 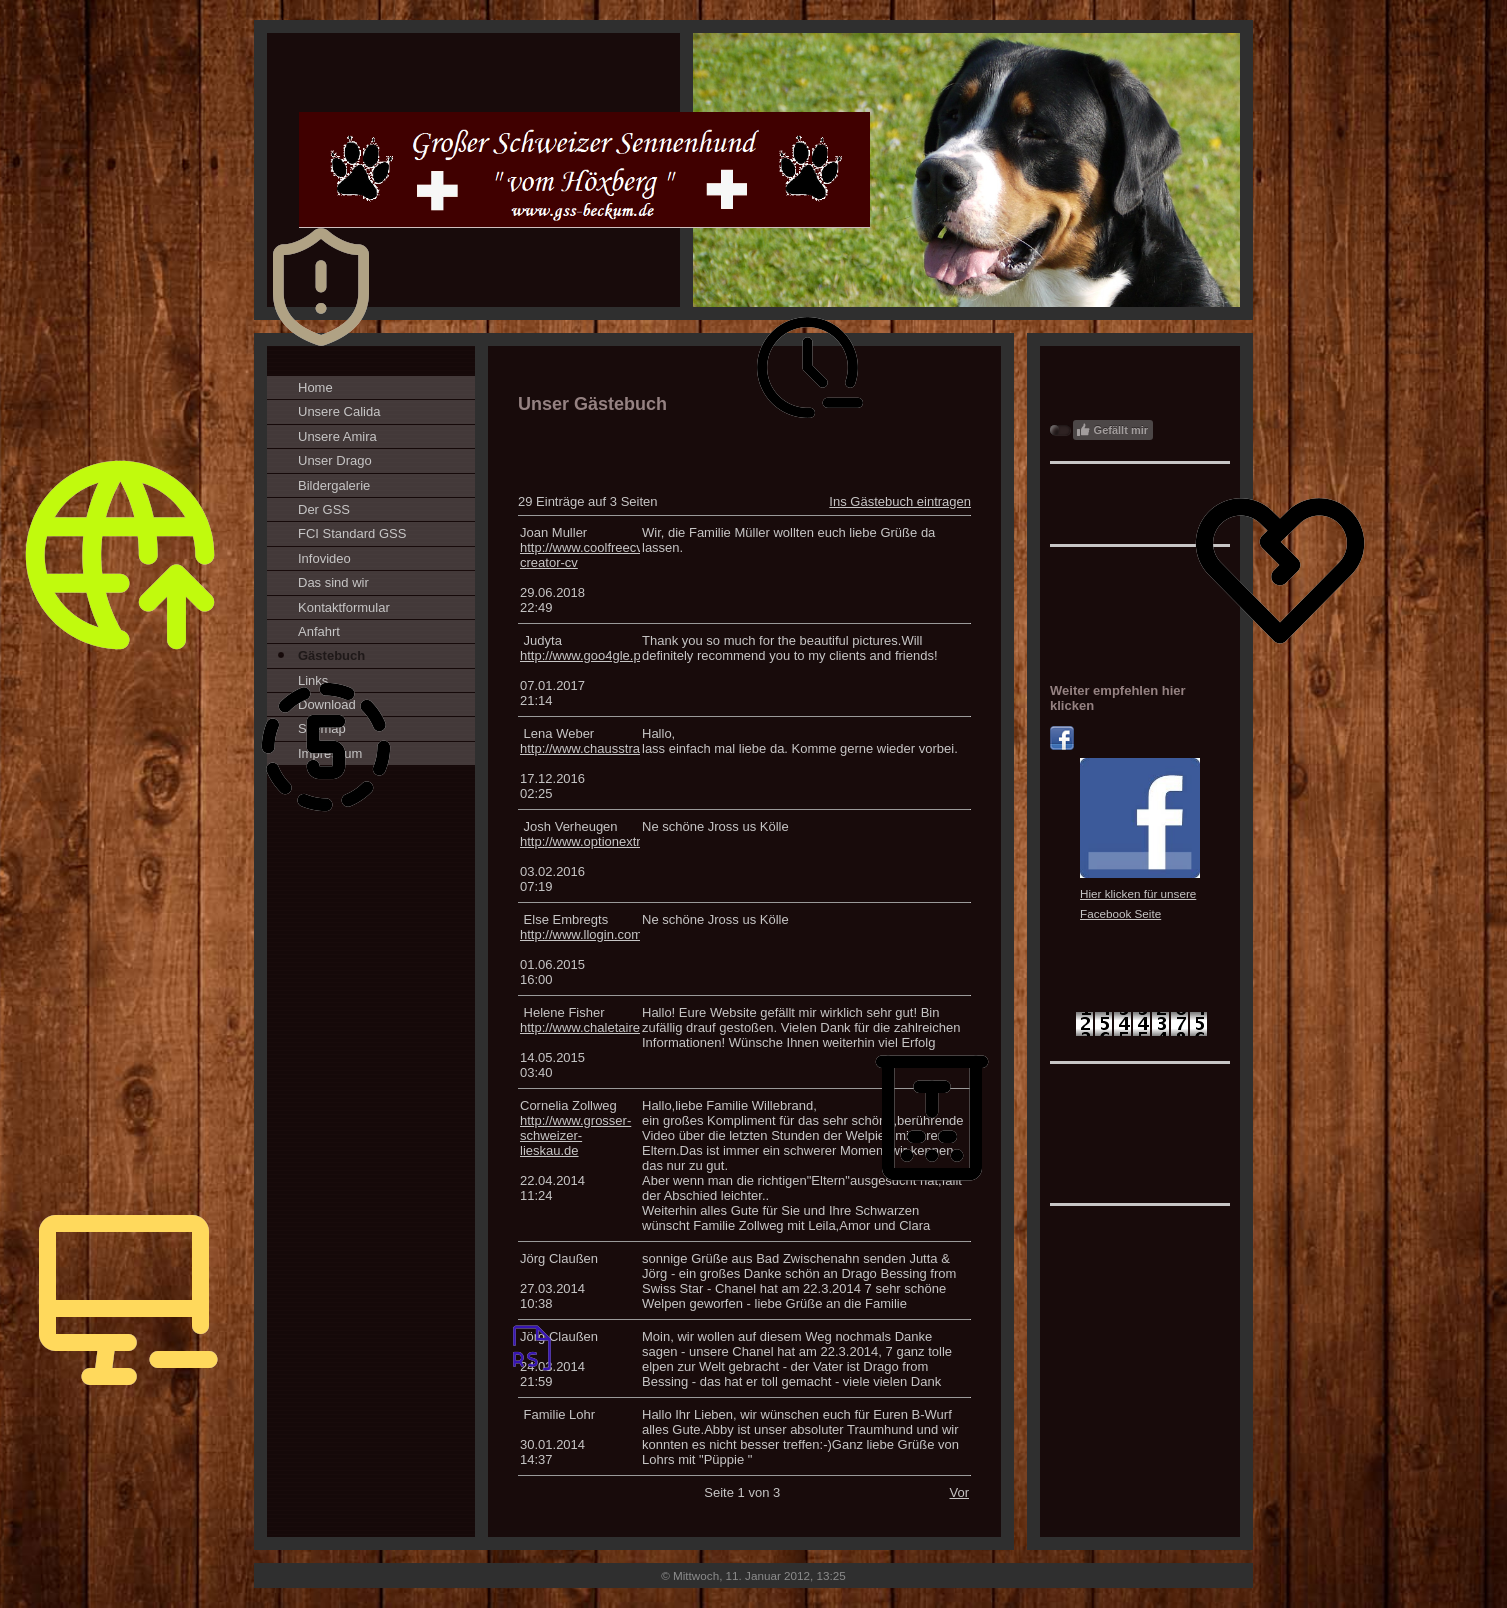 I want to click on view data table or spreadsheet, so click(x=932, y=1118).